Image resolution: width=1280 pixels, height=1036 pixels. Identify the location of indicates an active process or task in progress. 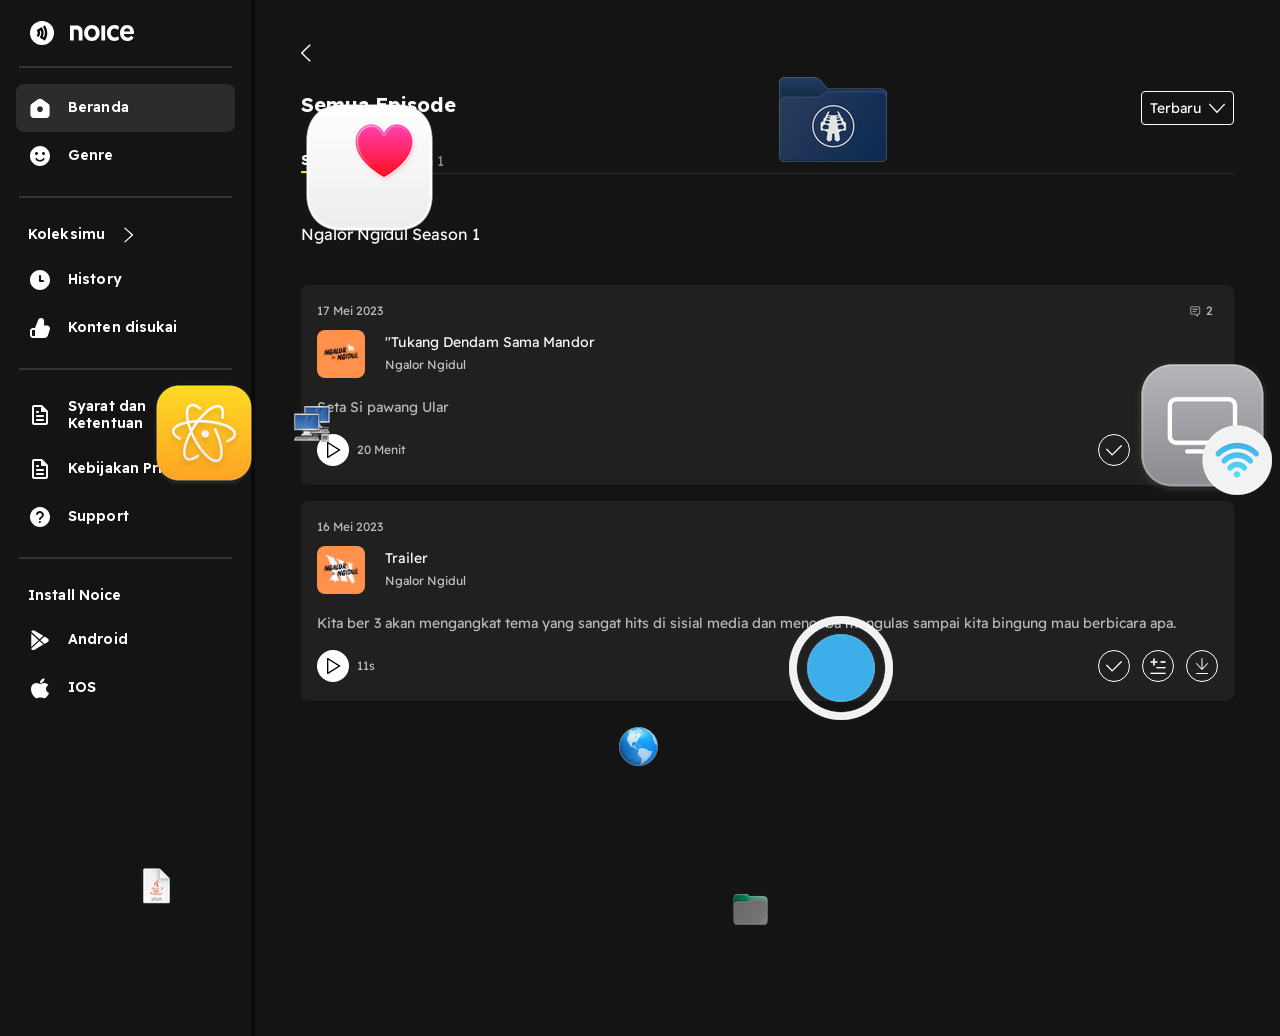
(841, 668).